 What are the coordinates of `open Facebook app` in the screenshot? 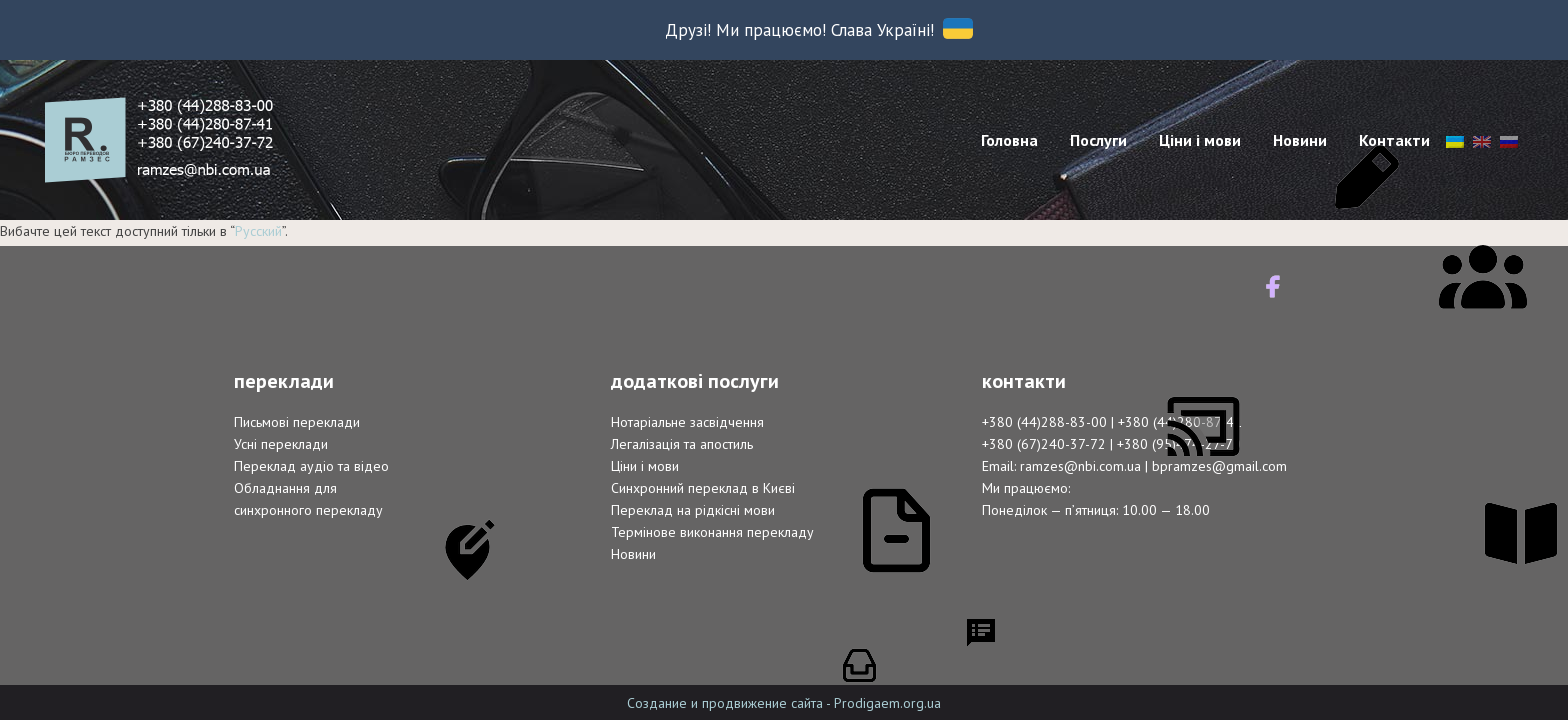 It's located at (1273, 286).